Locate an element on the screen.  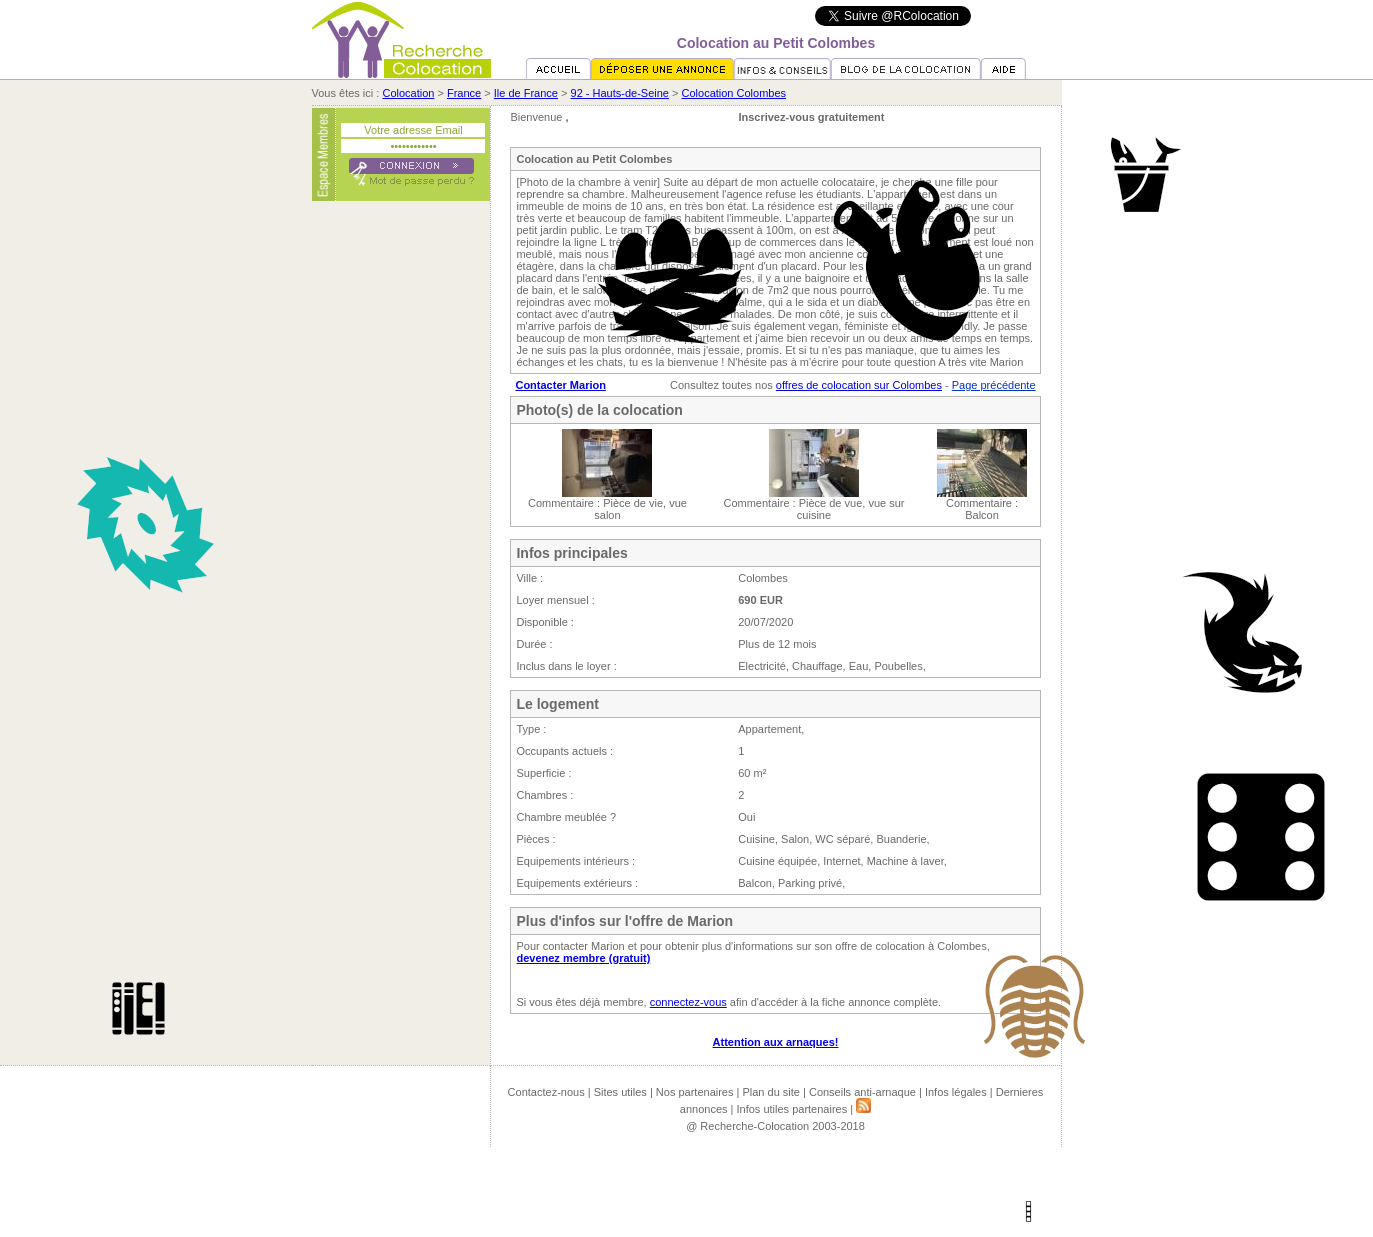
access your library or book collection is located at coordinates (138, 1008).